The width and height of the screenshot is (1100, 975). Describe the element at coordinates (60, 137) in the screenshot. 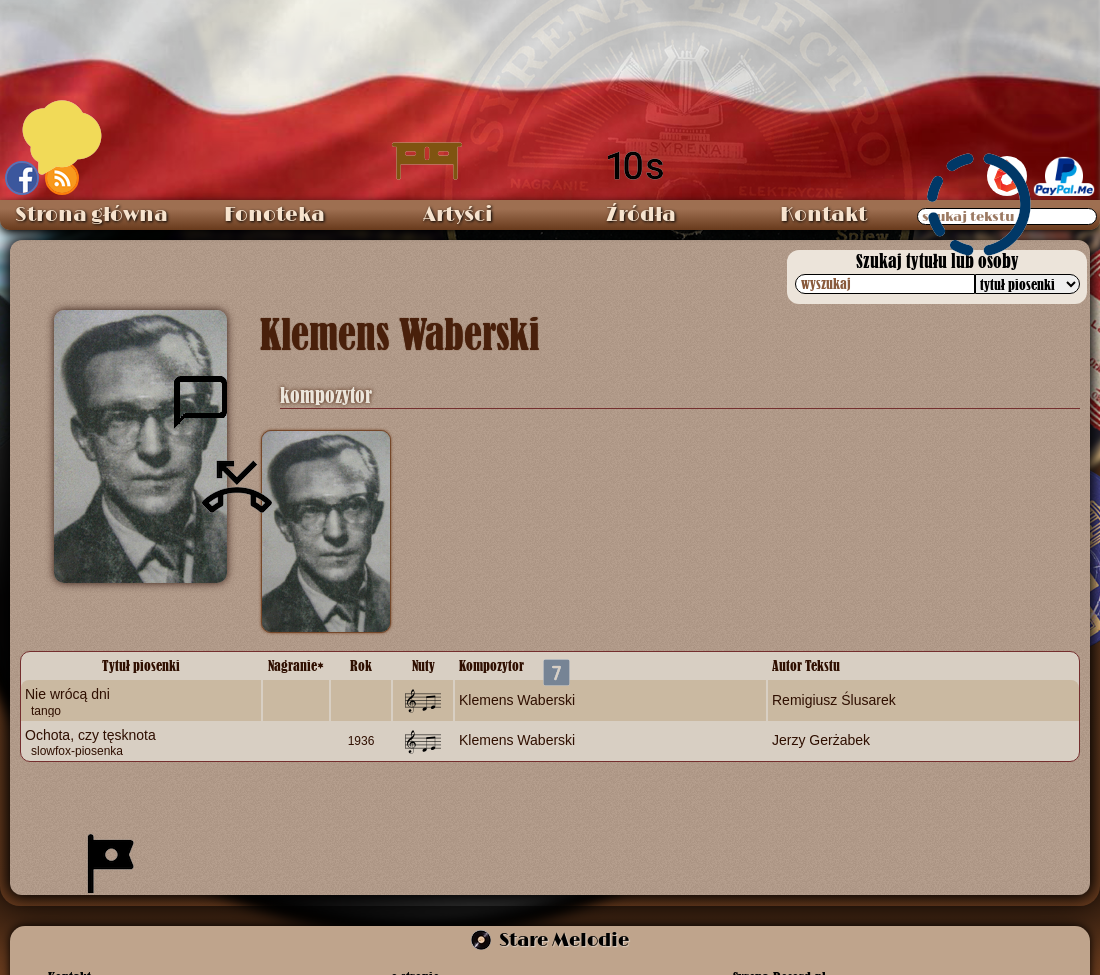

I see `open chat or messaging` at that location.